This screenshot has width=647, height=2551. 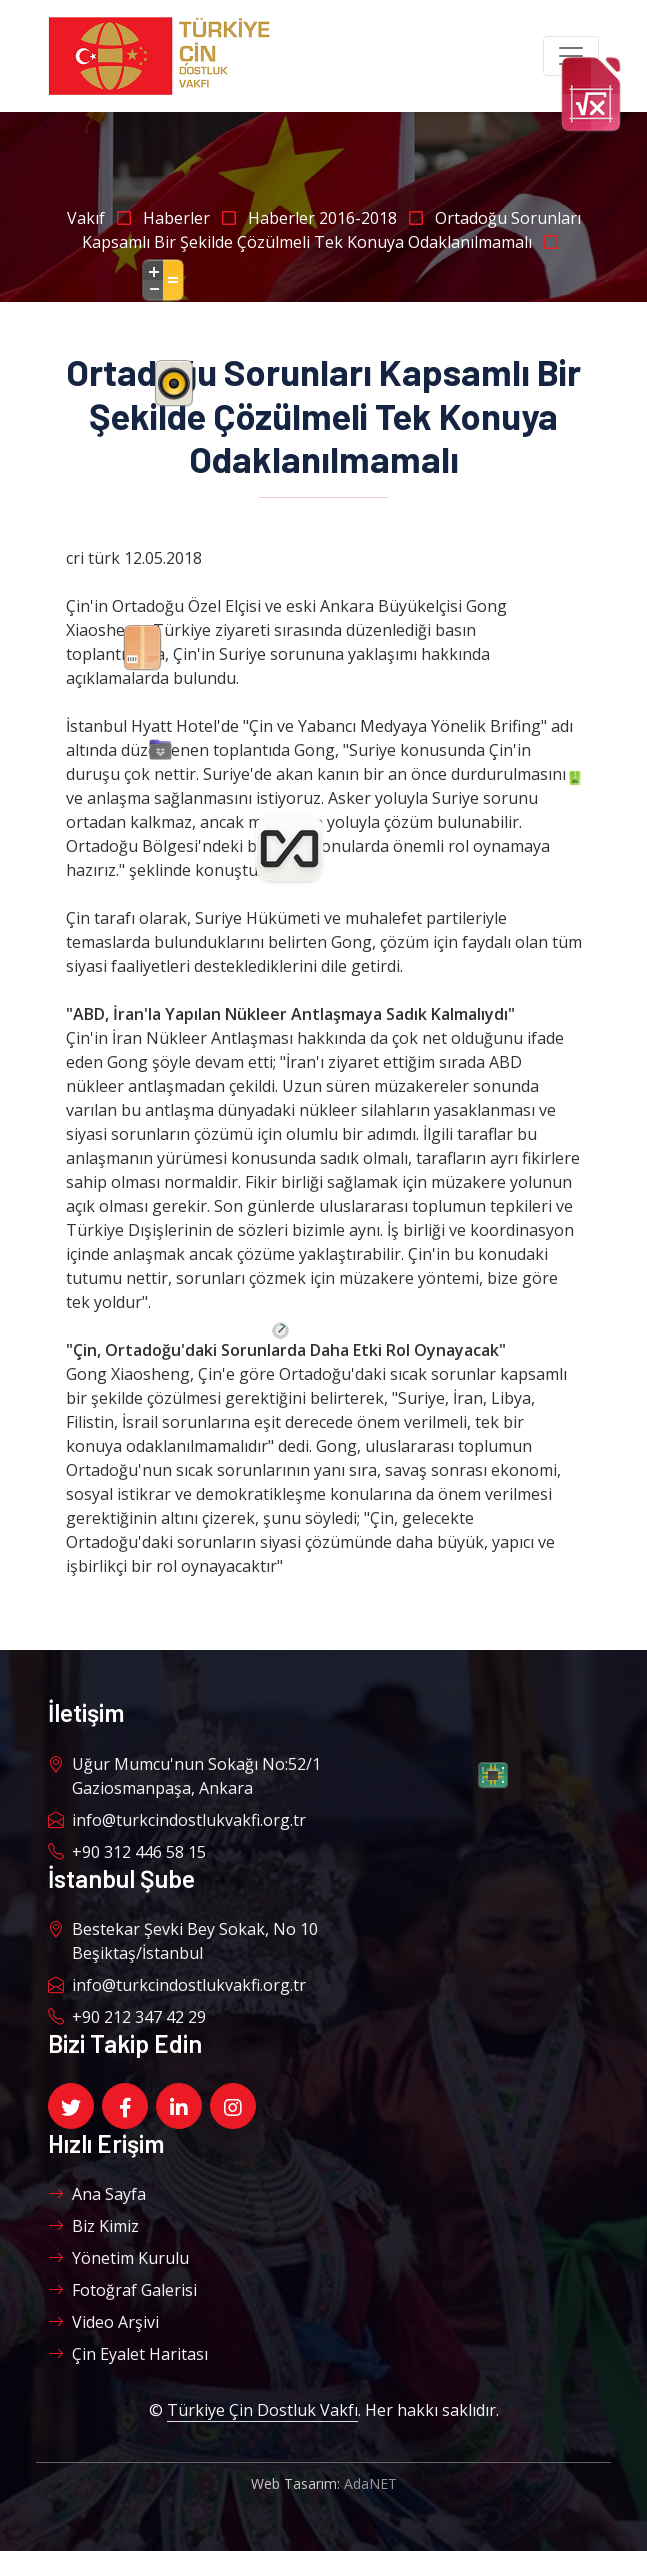 What do you see at coordinates (163, 280) in the screenshot?
I see `open the calculator app` at bounding box center [163, 280].